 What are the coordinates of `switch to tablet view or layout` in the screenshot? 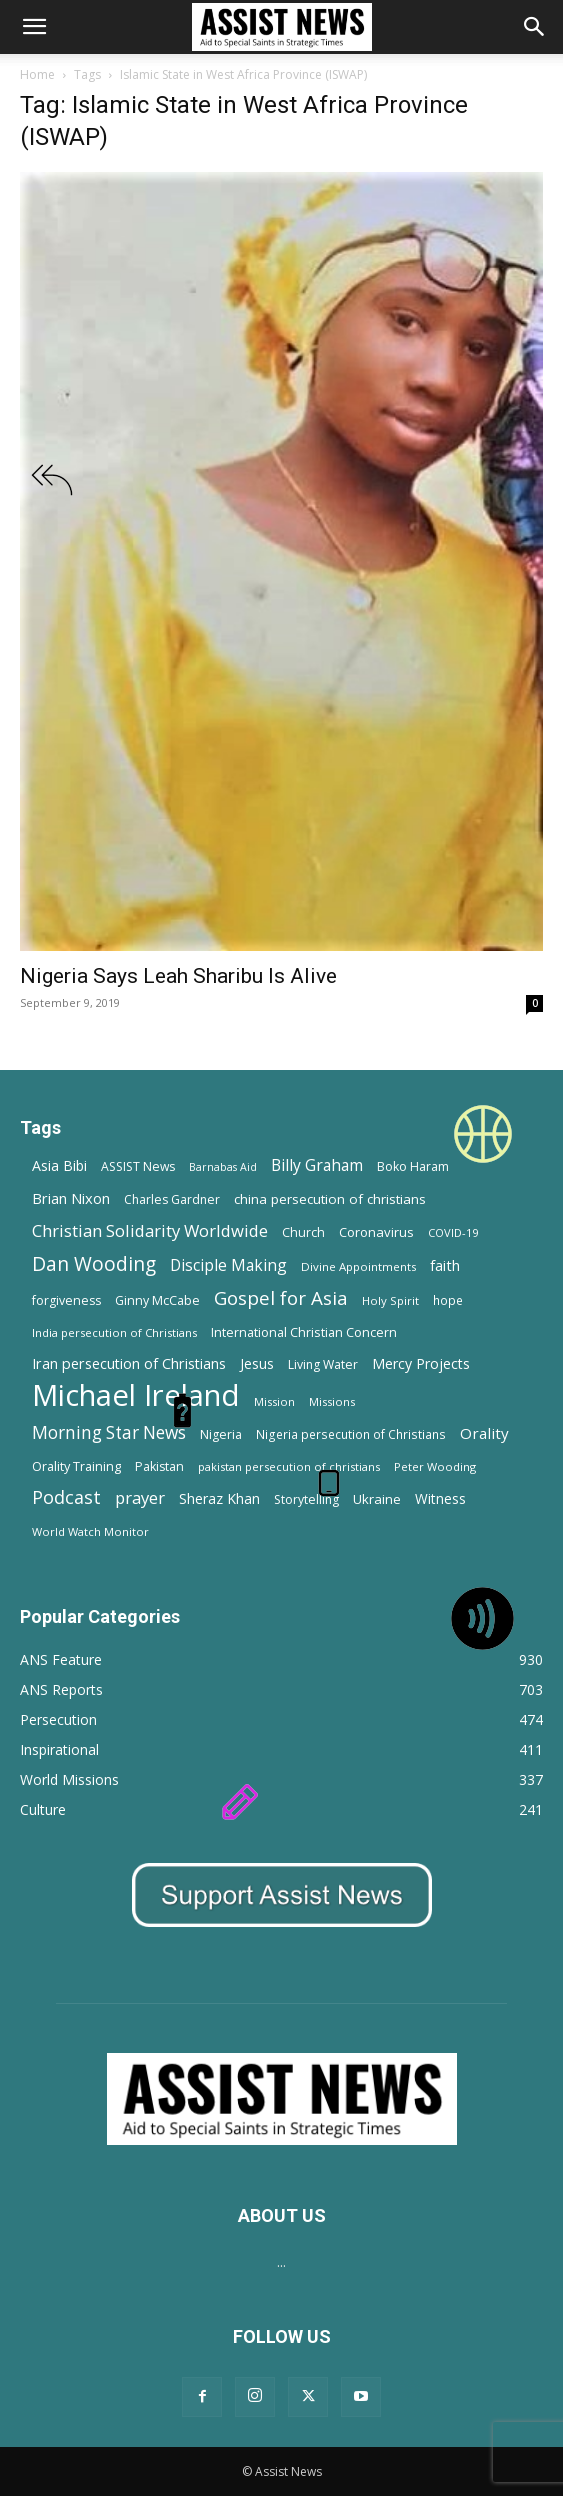 It's located at (329, 1483).